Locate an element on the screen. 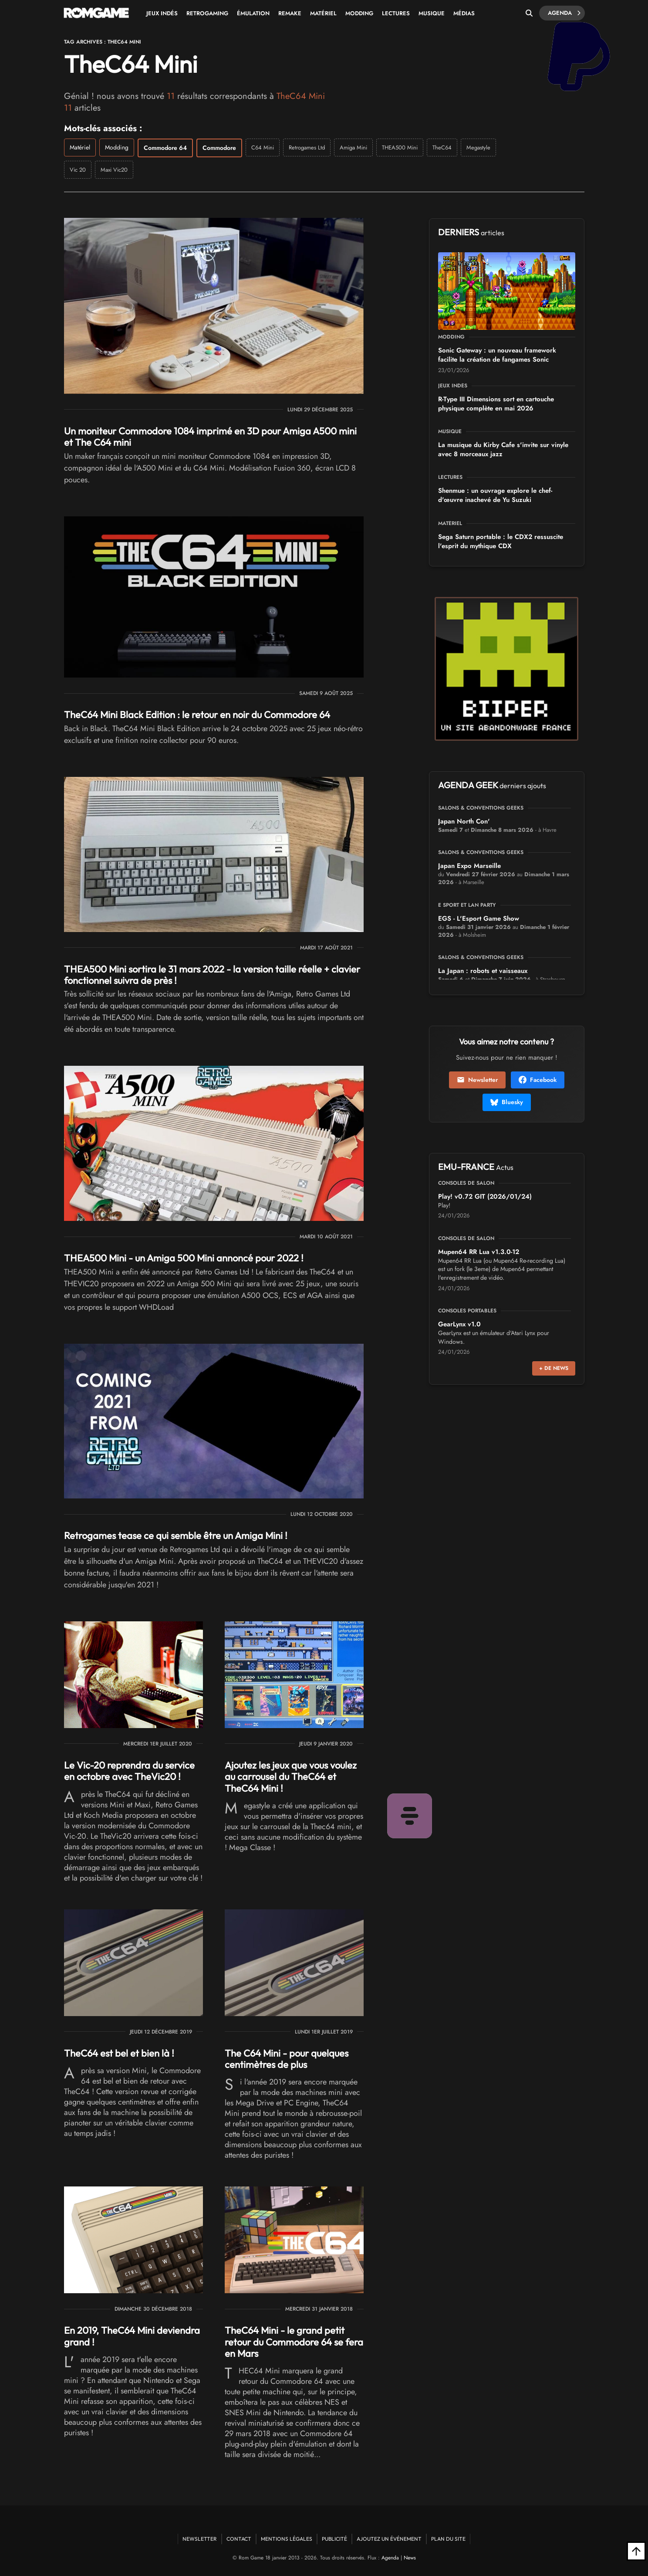  pay with PayPal is located at coordinates (579, 57).